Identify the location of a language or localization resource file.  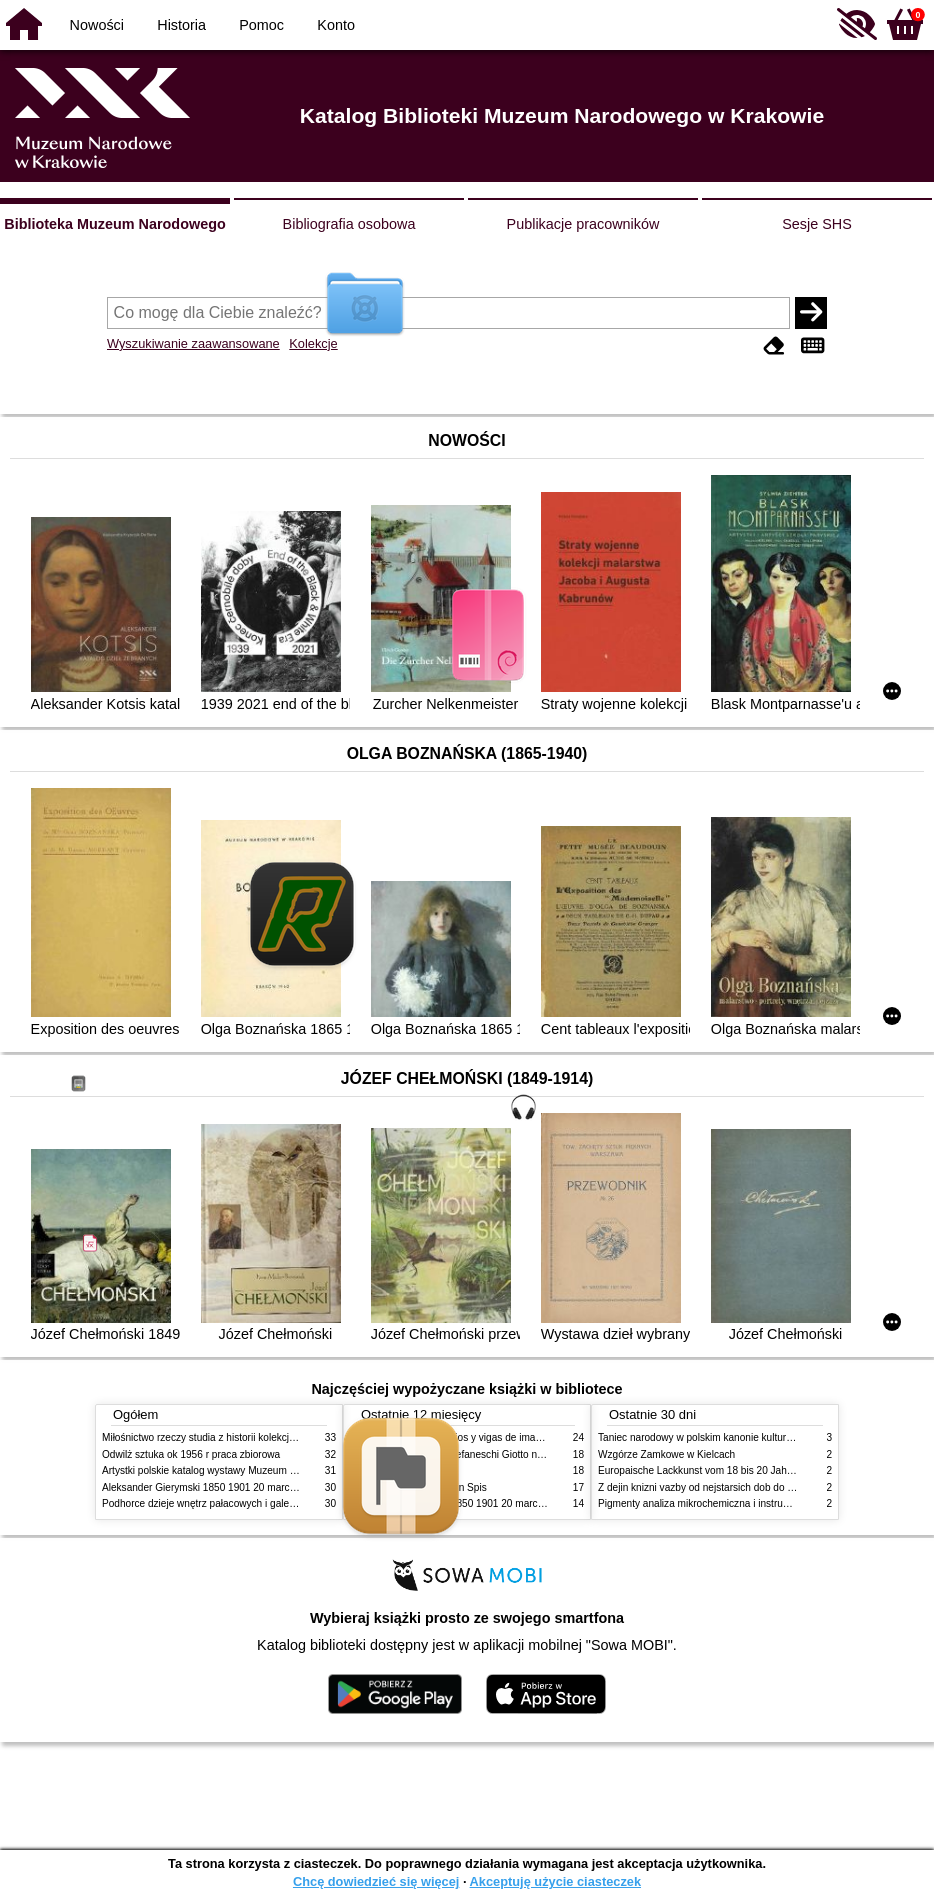
(401, 1478).